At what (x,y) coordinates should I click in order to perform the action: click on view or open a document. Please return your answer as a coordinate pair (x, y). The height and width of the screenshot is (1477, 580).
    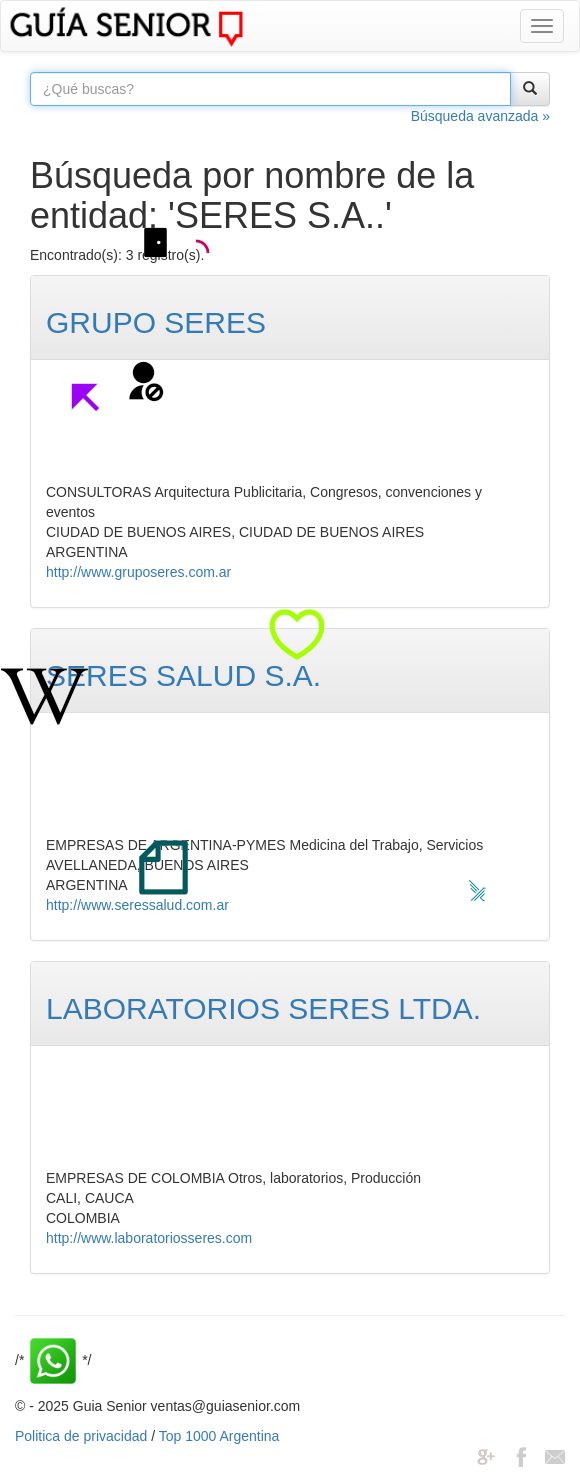
    Looking at the image, I should click on (163, 867).